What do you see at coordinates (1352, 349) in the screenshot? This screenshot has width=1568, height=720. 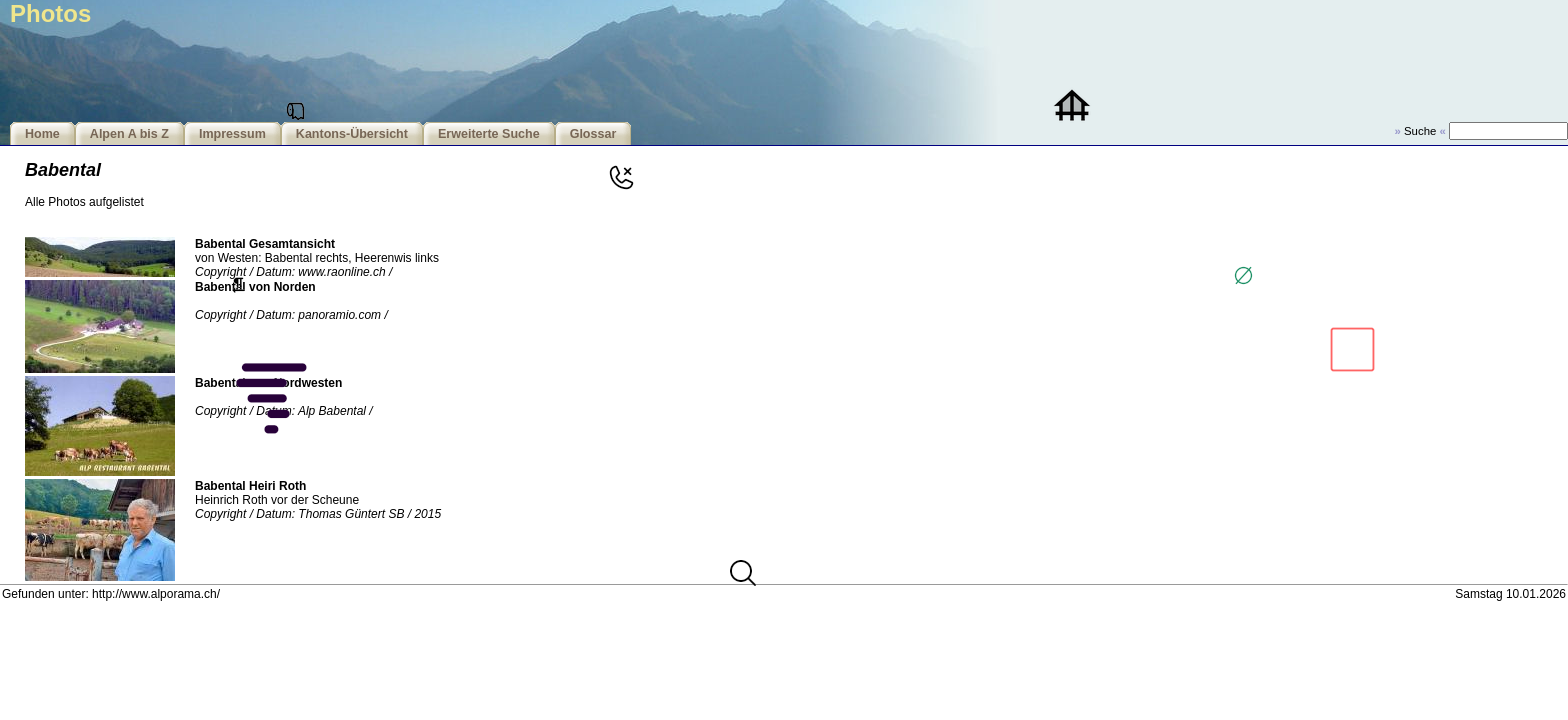 I see `stop media playback` at bounding box center [1352, 349].